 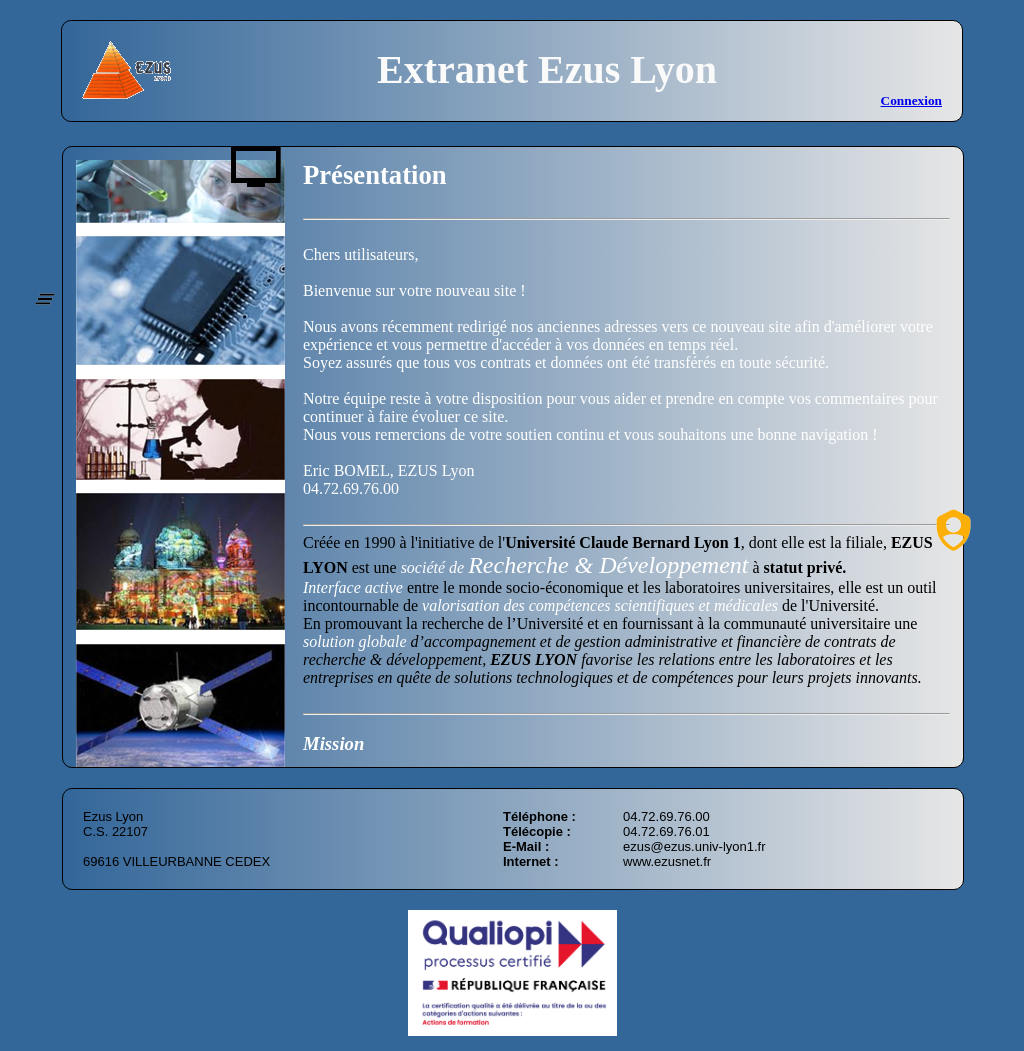 I want to click on manage user roles and permissions, so click(x=953, y=530).